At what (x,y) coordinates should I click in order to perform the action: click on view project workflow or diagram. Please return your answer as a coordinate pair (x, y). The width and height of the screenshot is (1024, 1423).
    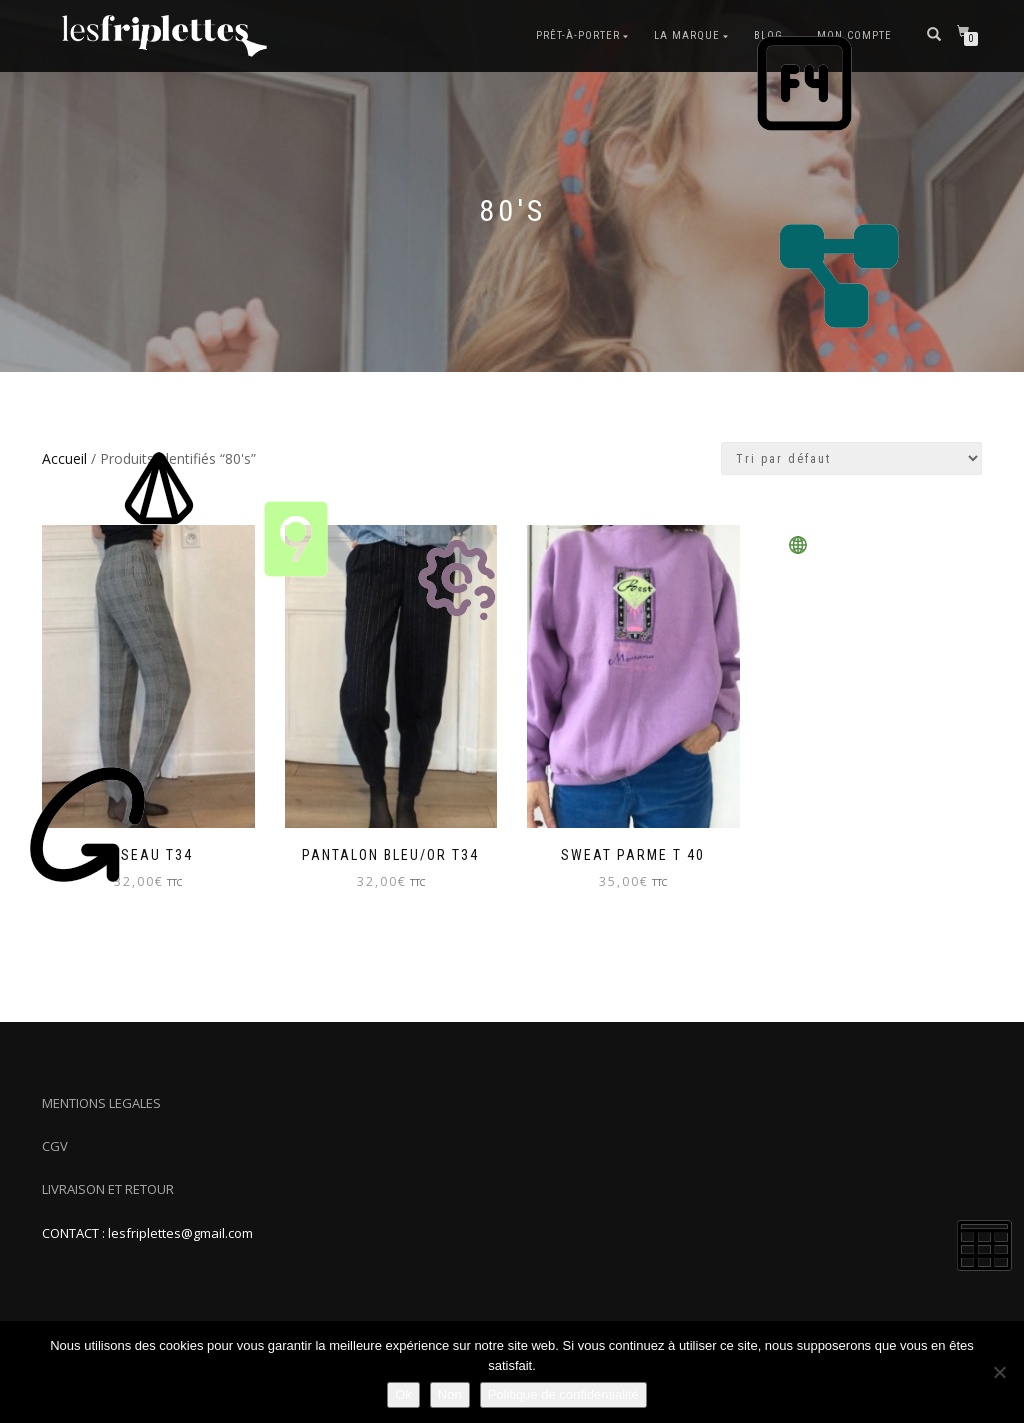
    Looking at the image, I should click on (839, 276).